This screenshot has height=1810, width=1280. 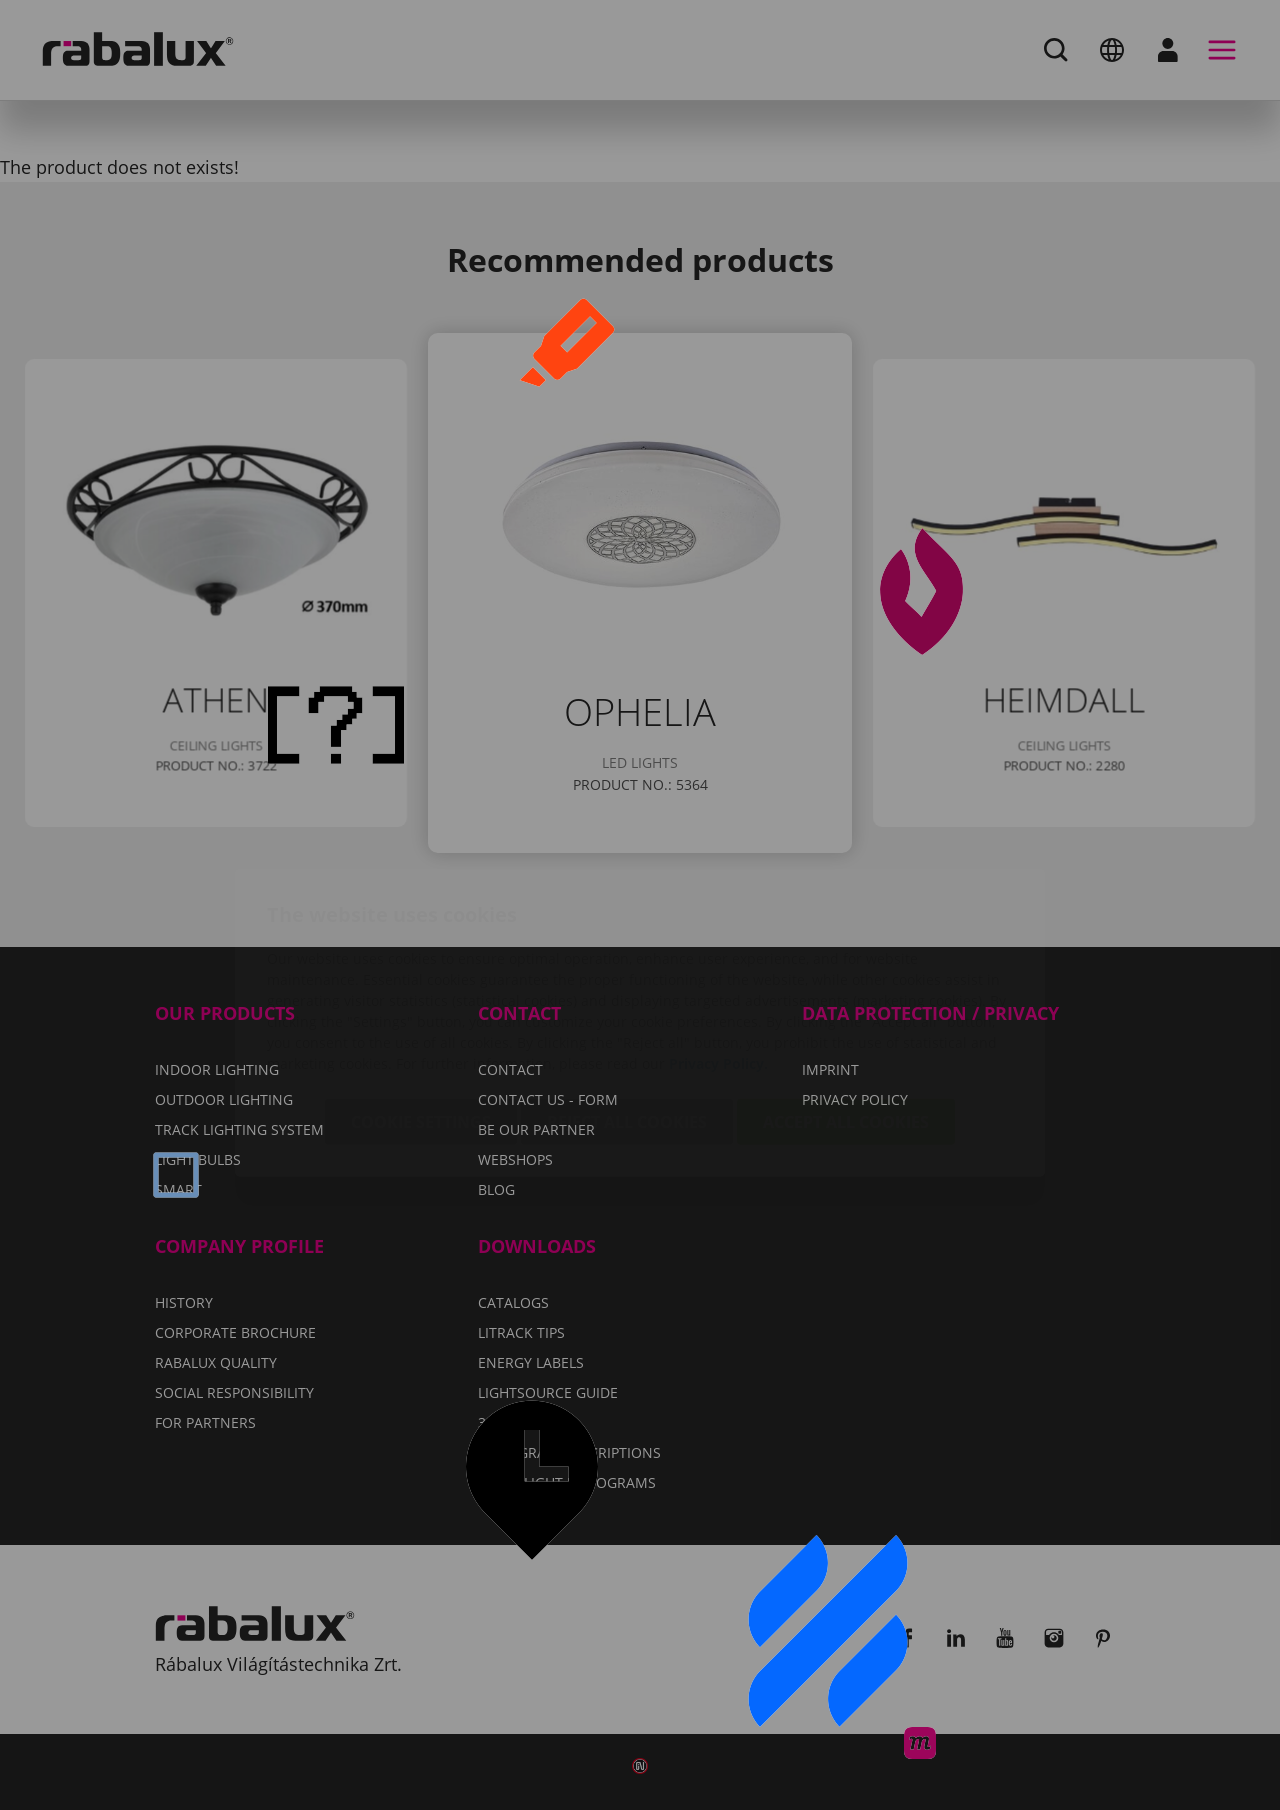 What do you see at coordinates (176, 1175) in the screenshot?
I see `stop media playback` at bounding box center [176, 1175].